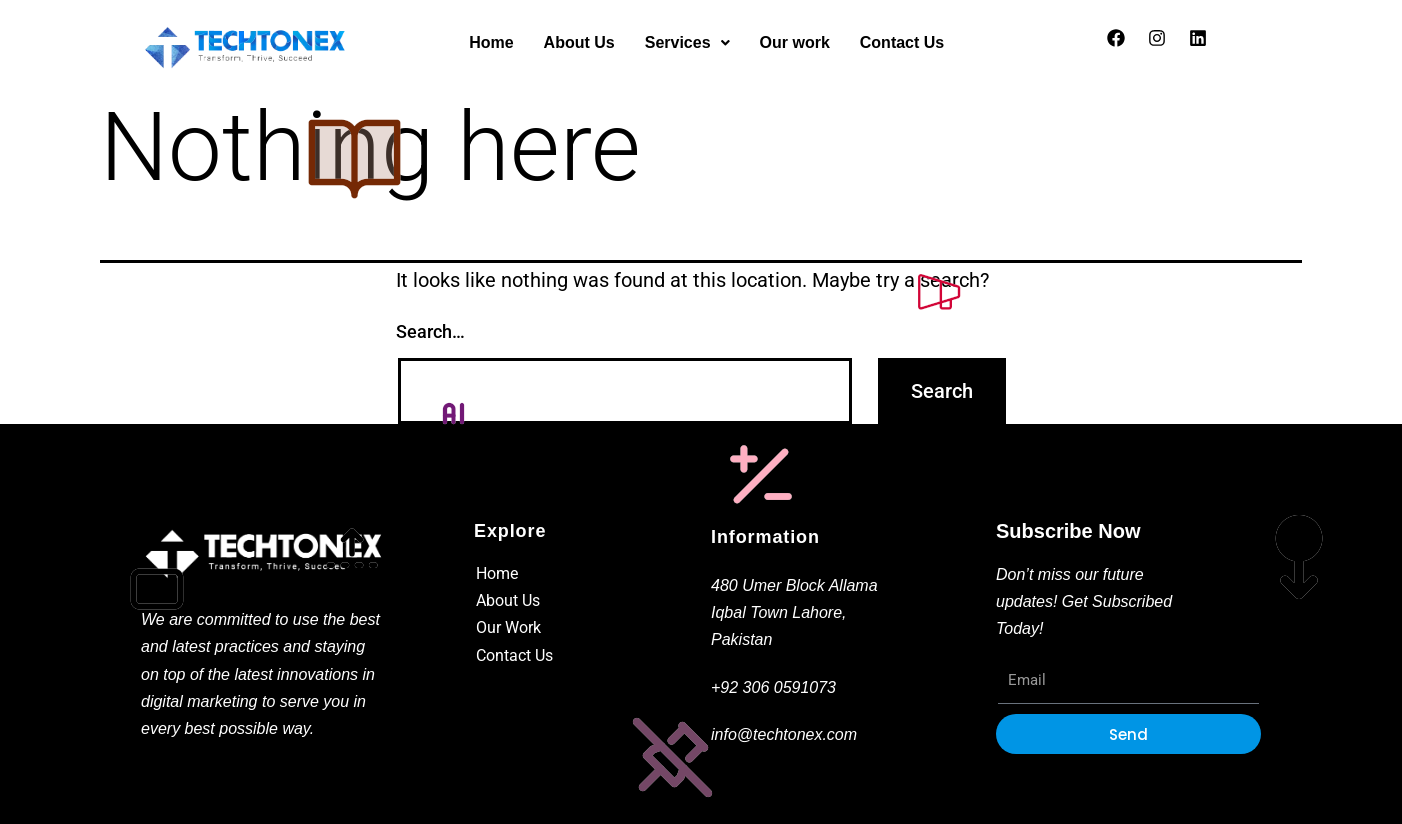 The height and width of the screenshot is (824, 1402). I want to click on make an announcement, so click(937, 293).